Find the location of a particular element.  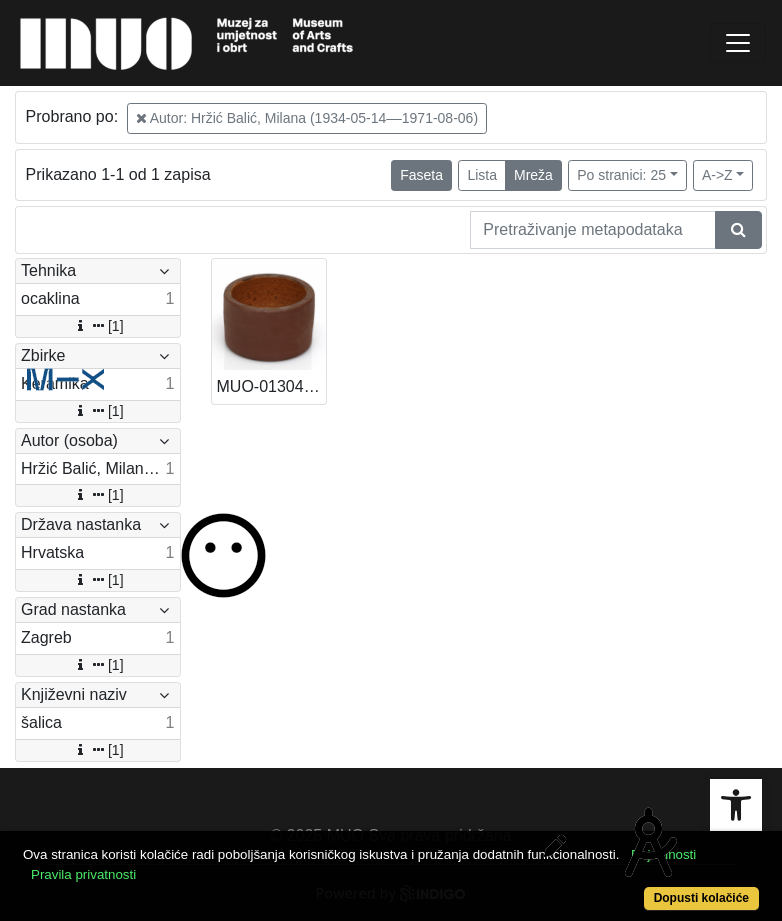

open mixcloud app or website is located at coordinates (65, 379).